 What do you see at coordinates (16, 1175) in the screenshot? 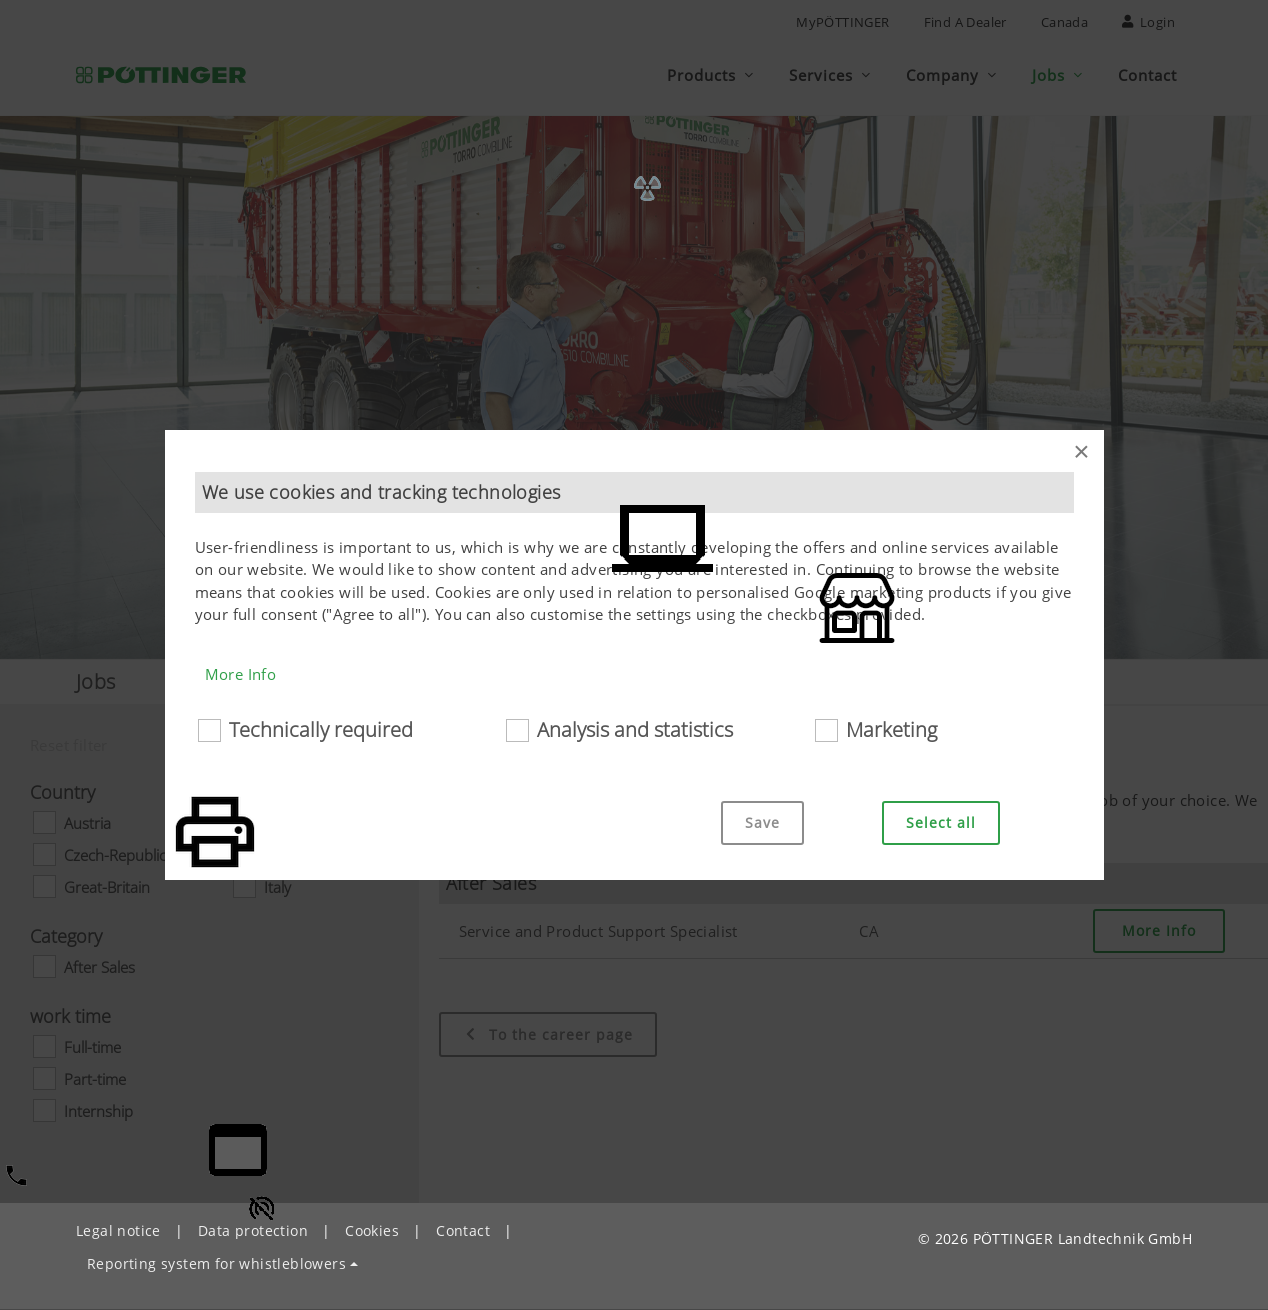
I see `make a phone call` at bounding box center [16, 1175].